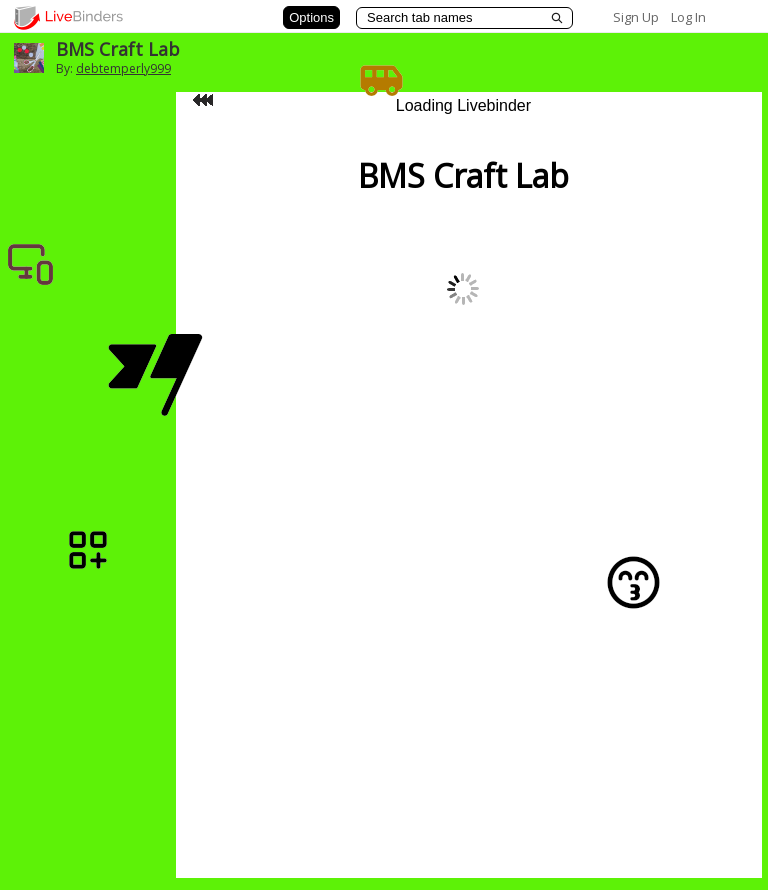 Image resolution: width=768 pixels, height=890 pixels. I want to click on switch between desktop and mobile view, so click(30, 262).